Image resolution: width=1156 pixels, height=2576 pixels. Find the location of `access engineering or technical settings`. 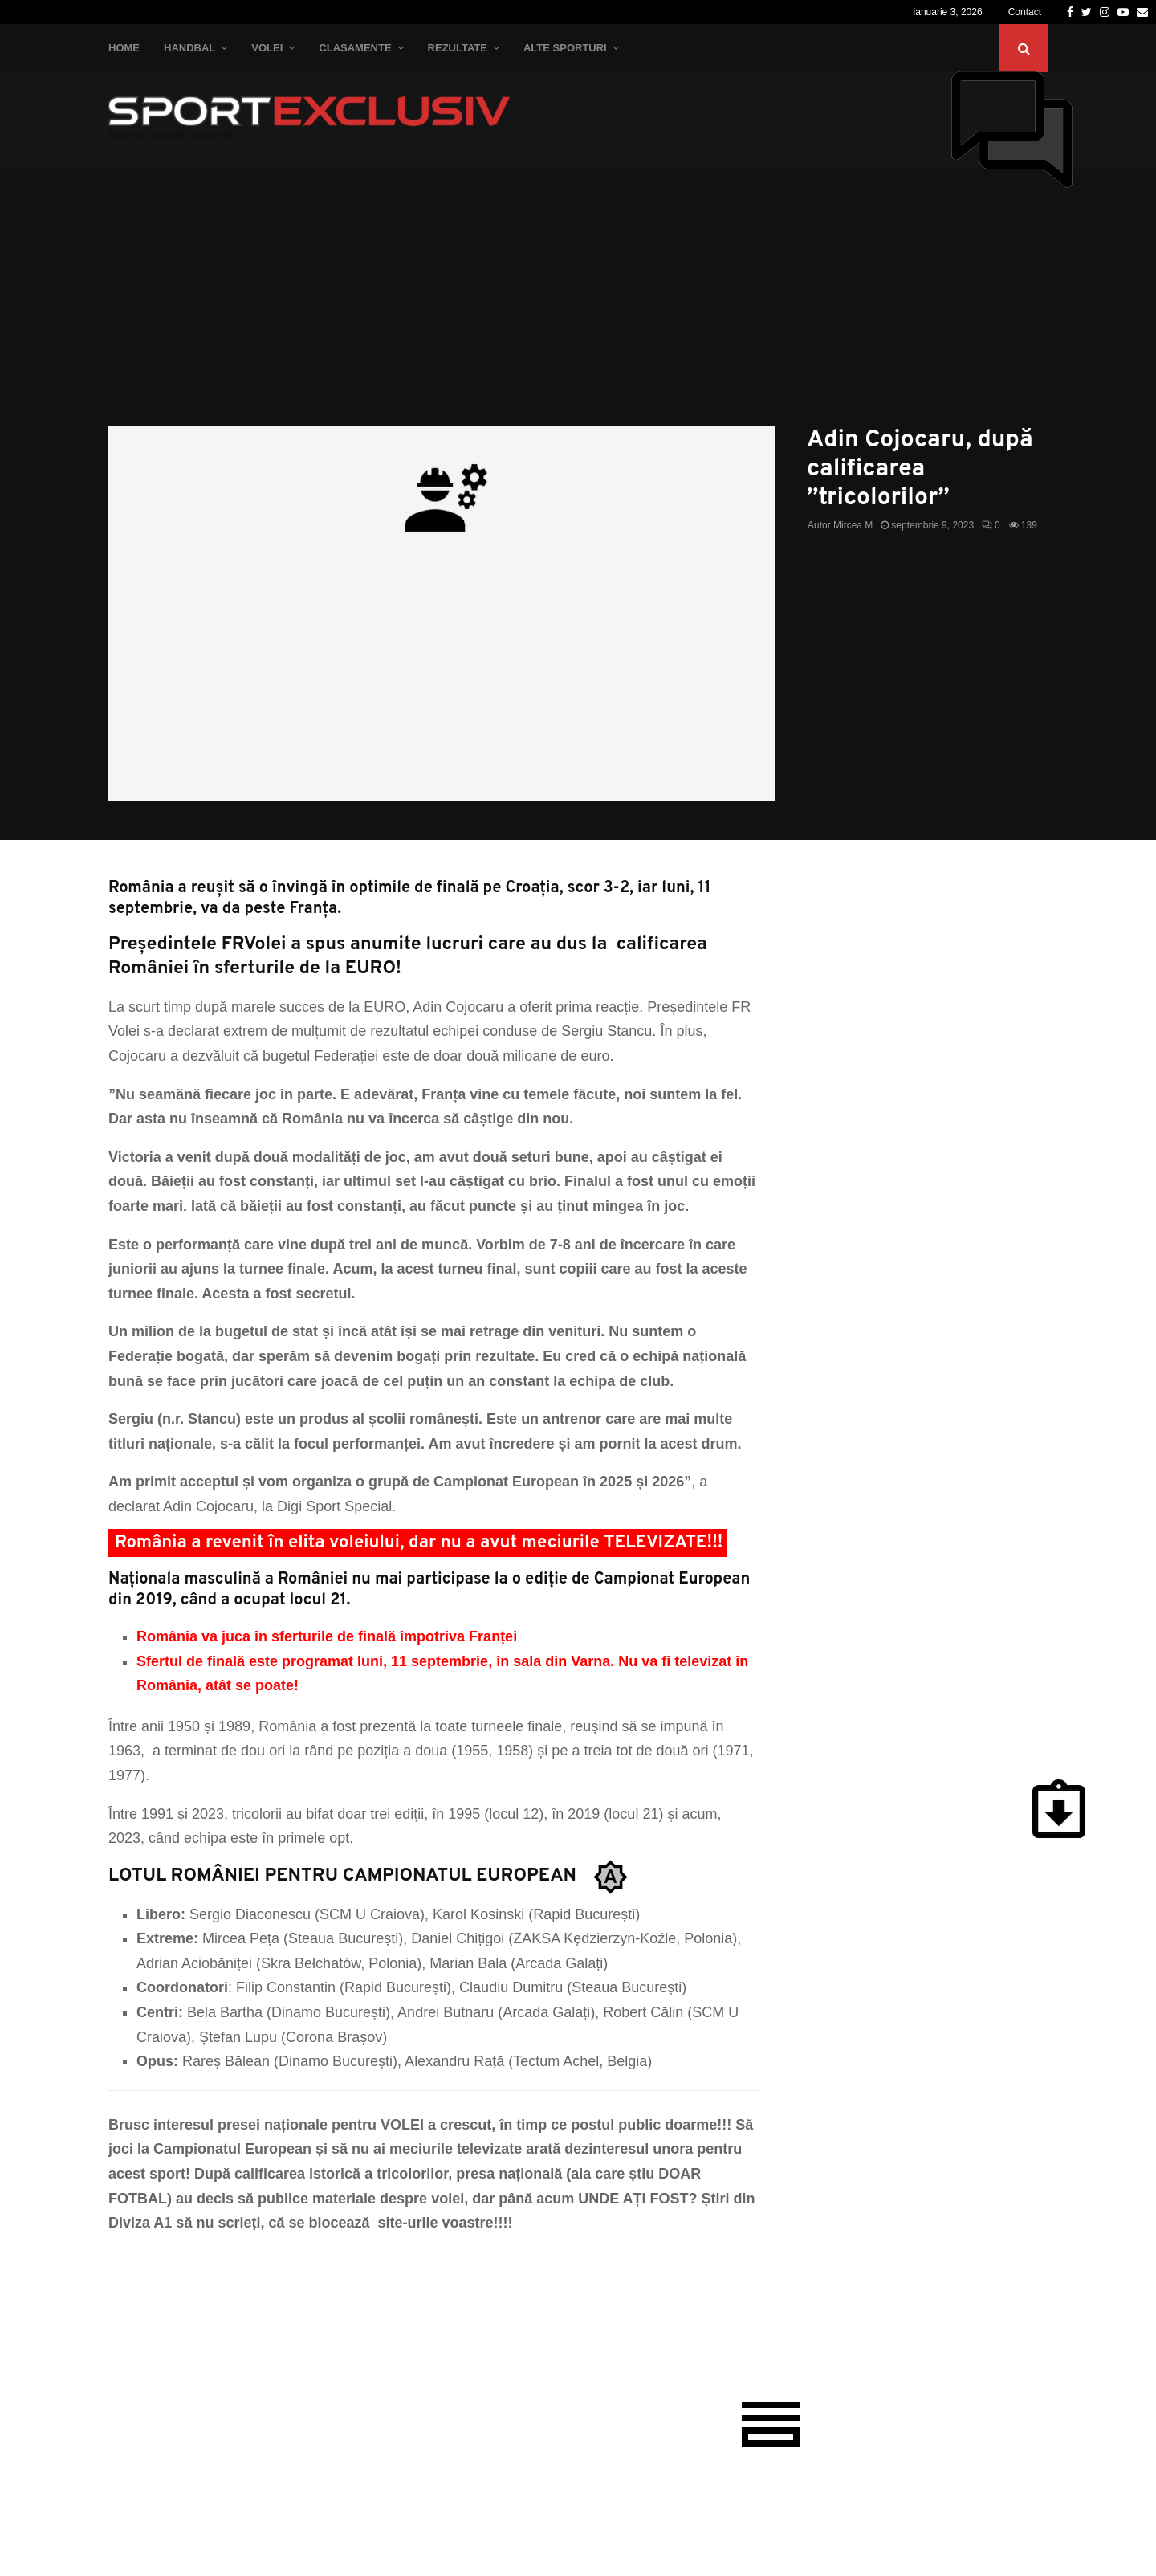

access engineering or technical settings is located at coordinates (446, 498).